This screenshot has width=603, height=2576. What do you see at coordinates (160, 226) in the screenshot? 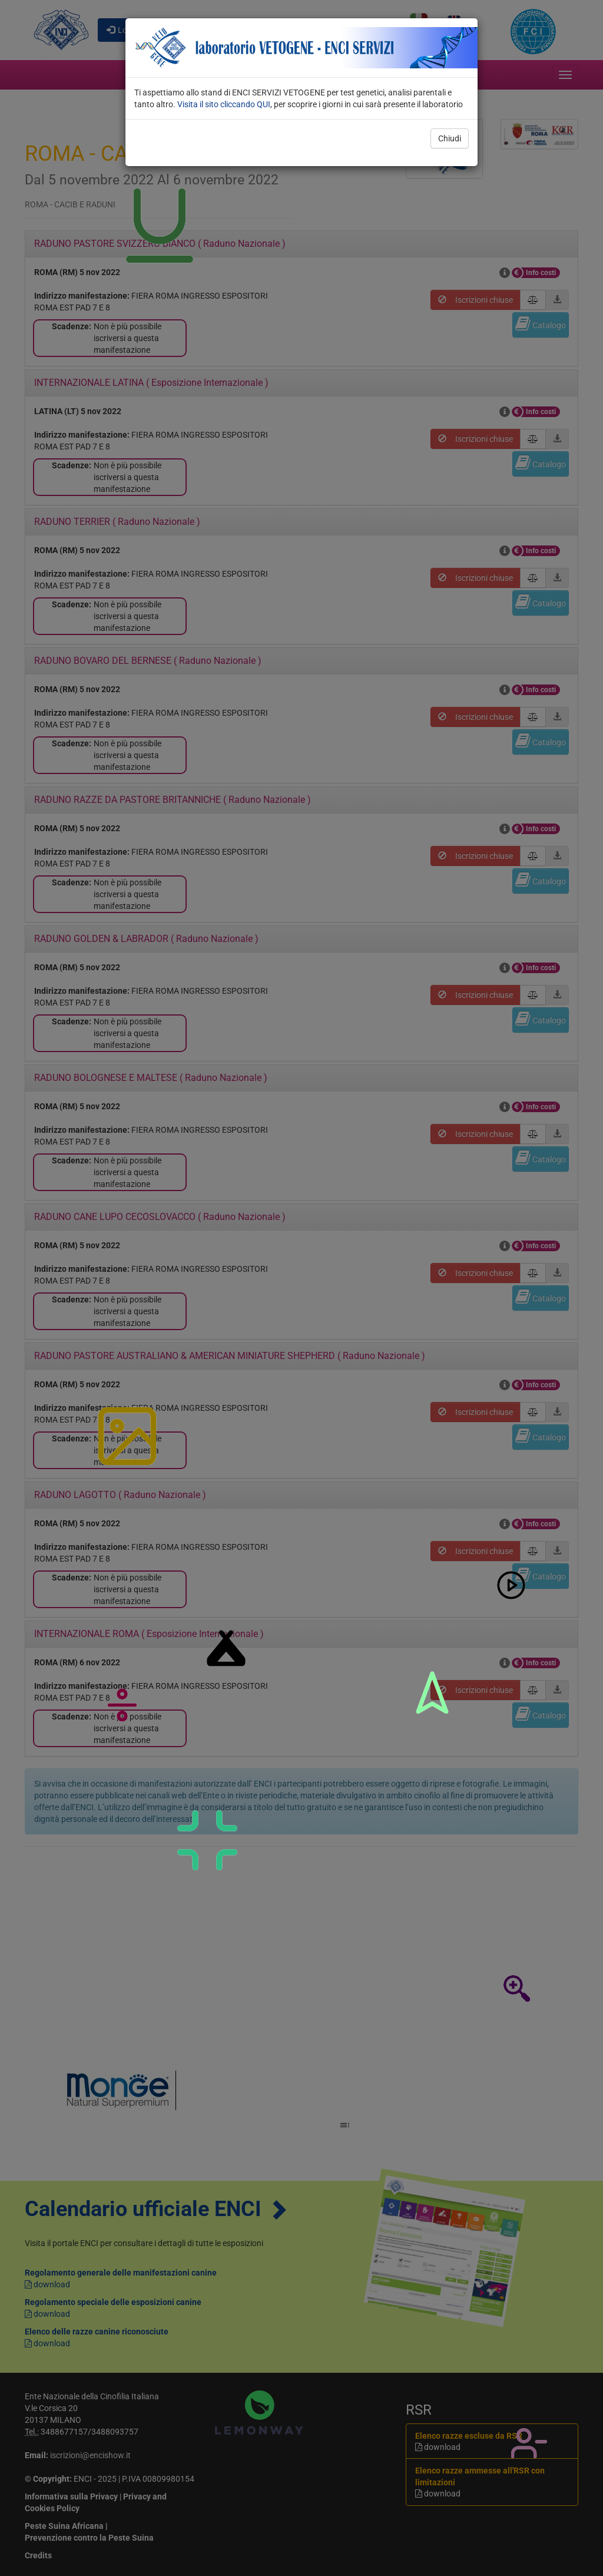
I see `apply underline formatting to selected text` at bounding box center [160, 226].